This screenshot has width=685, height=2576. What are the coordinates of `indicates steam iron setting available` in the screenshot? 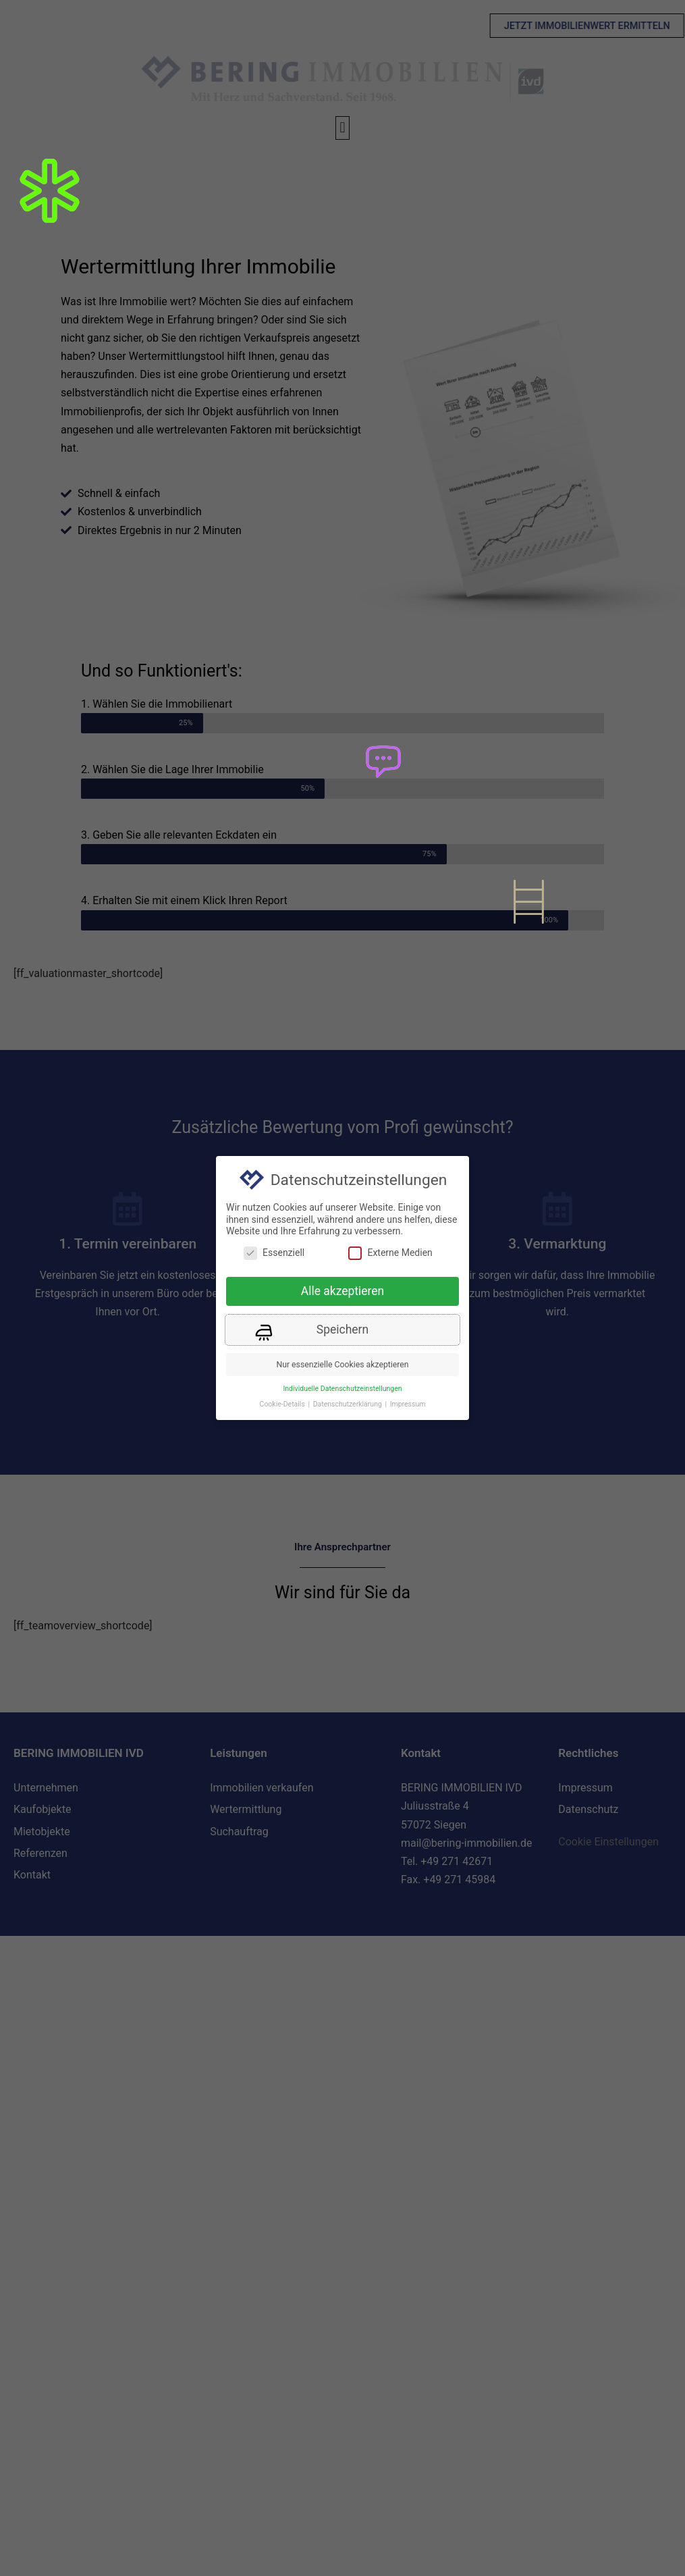 It's located at (264, 1332).